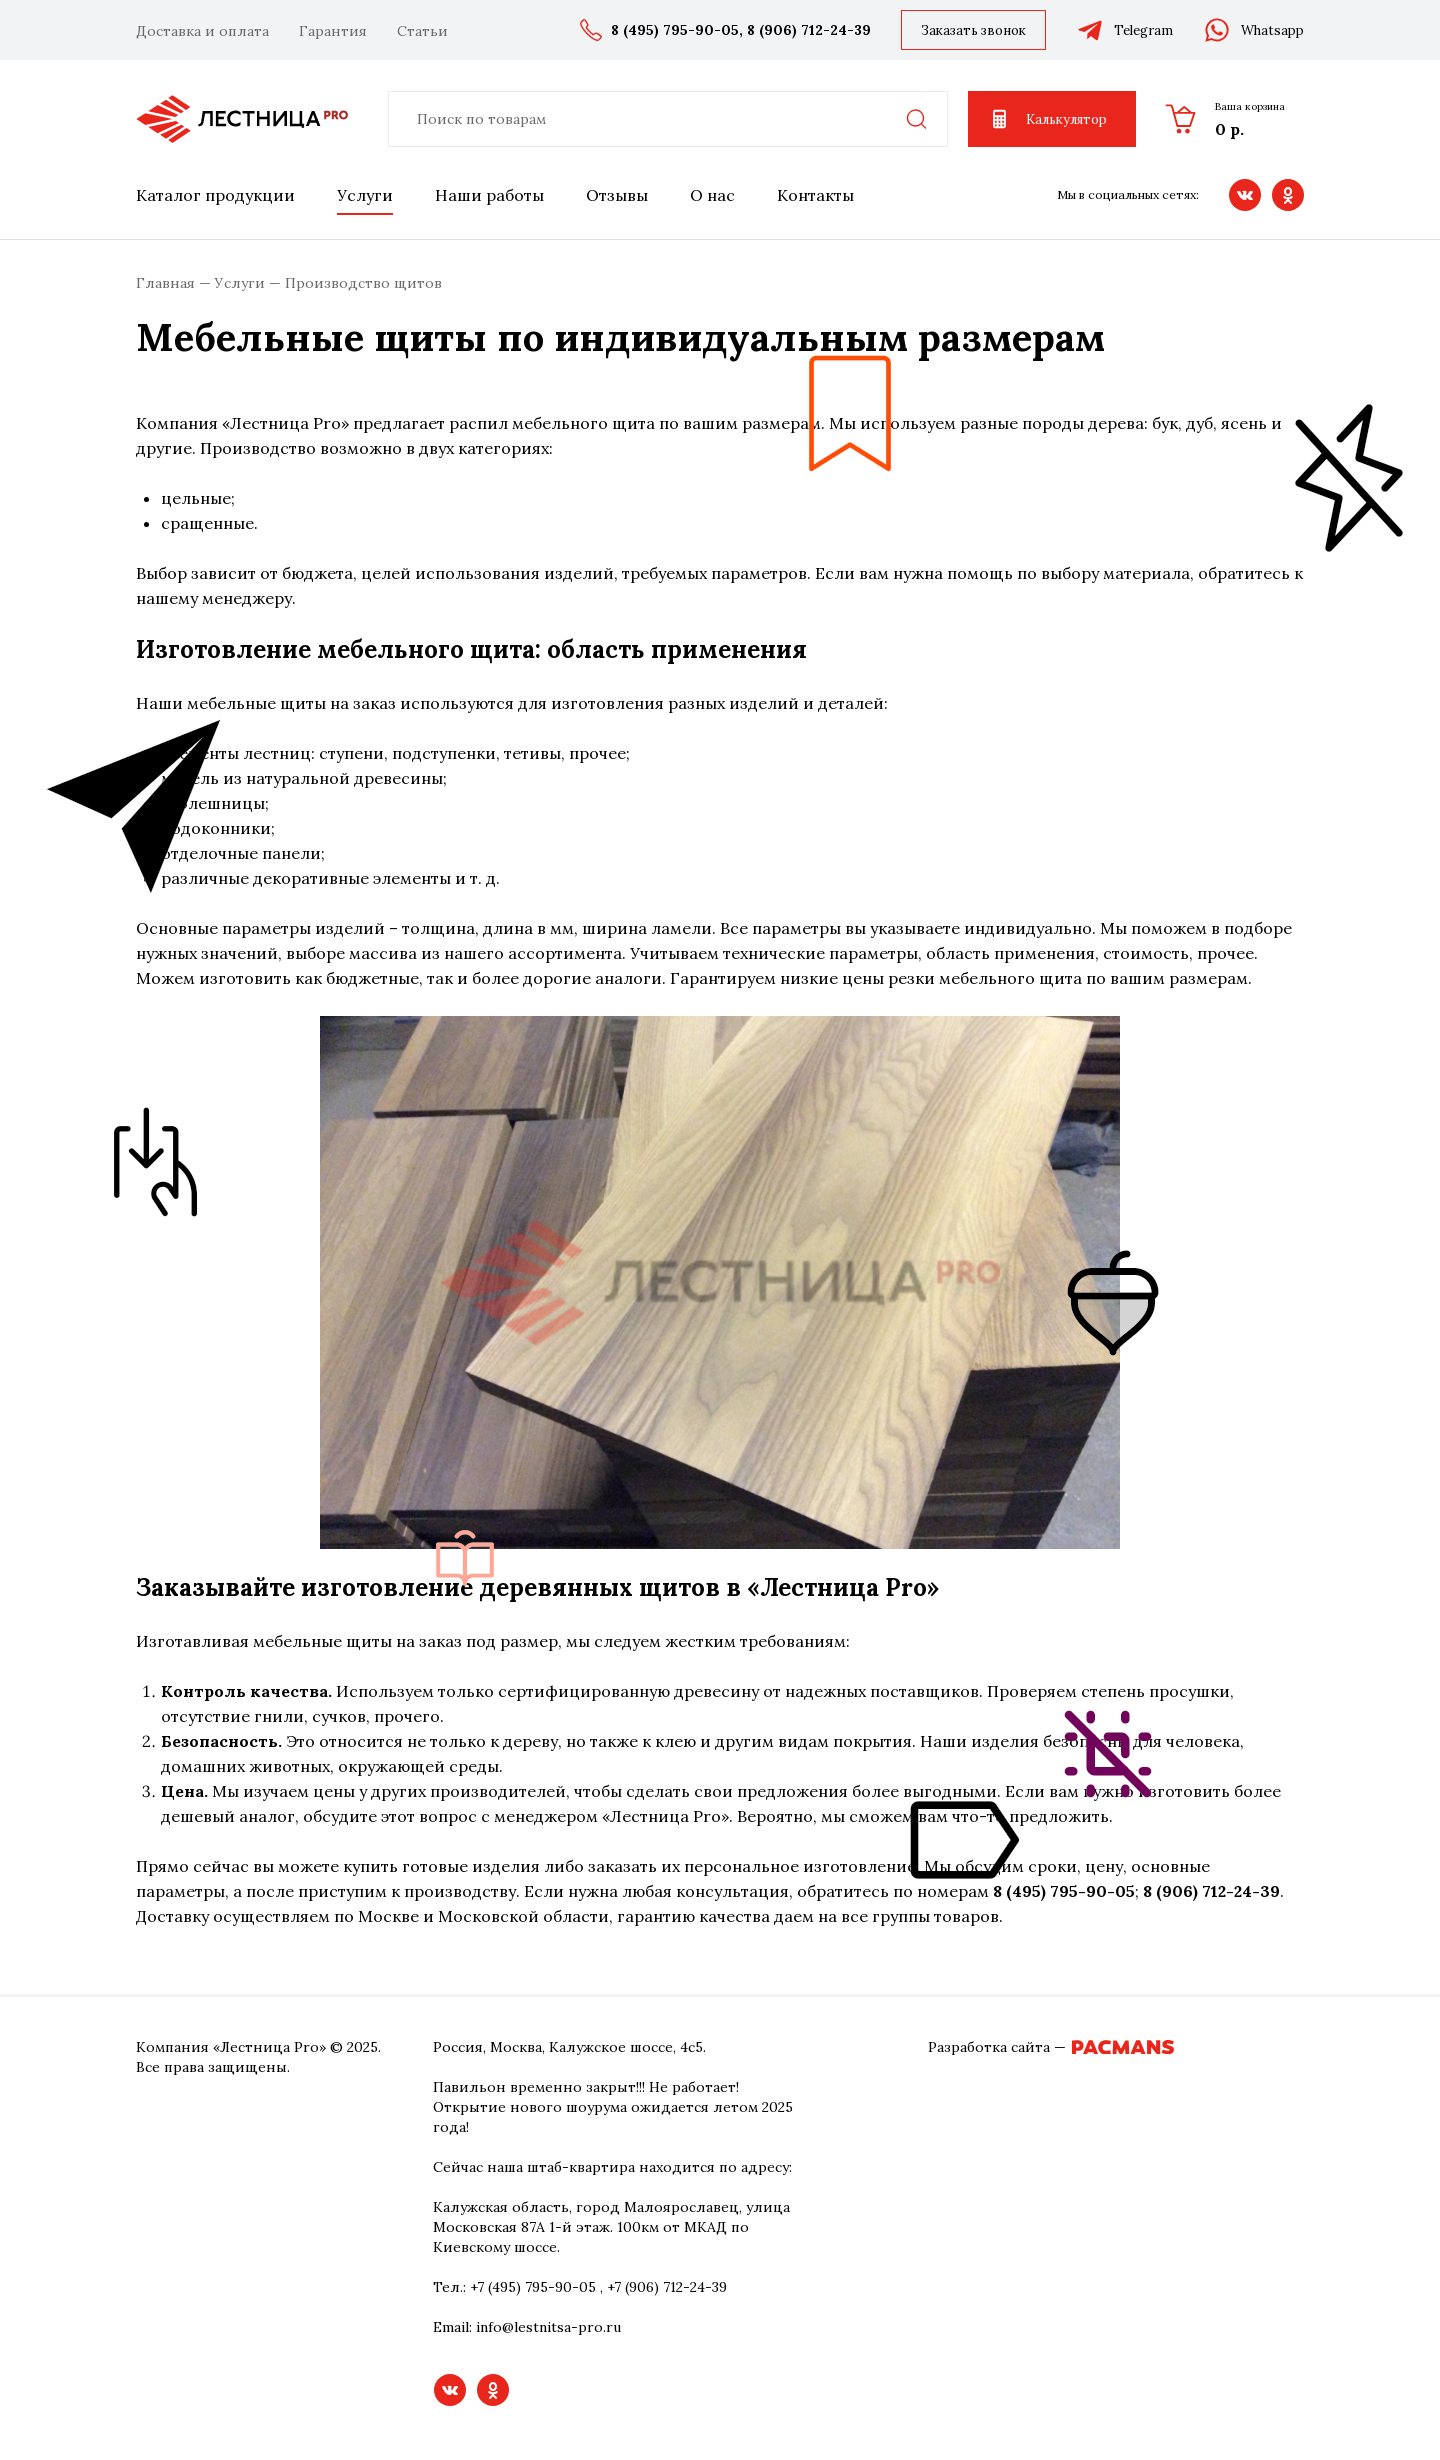  Describe the element at coordinates (1108, 1754) in the screenshot. I see `artboard or canvas is disabled` at that location.